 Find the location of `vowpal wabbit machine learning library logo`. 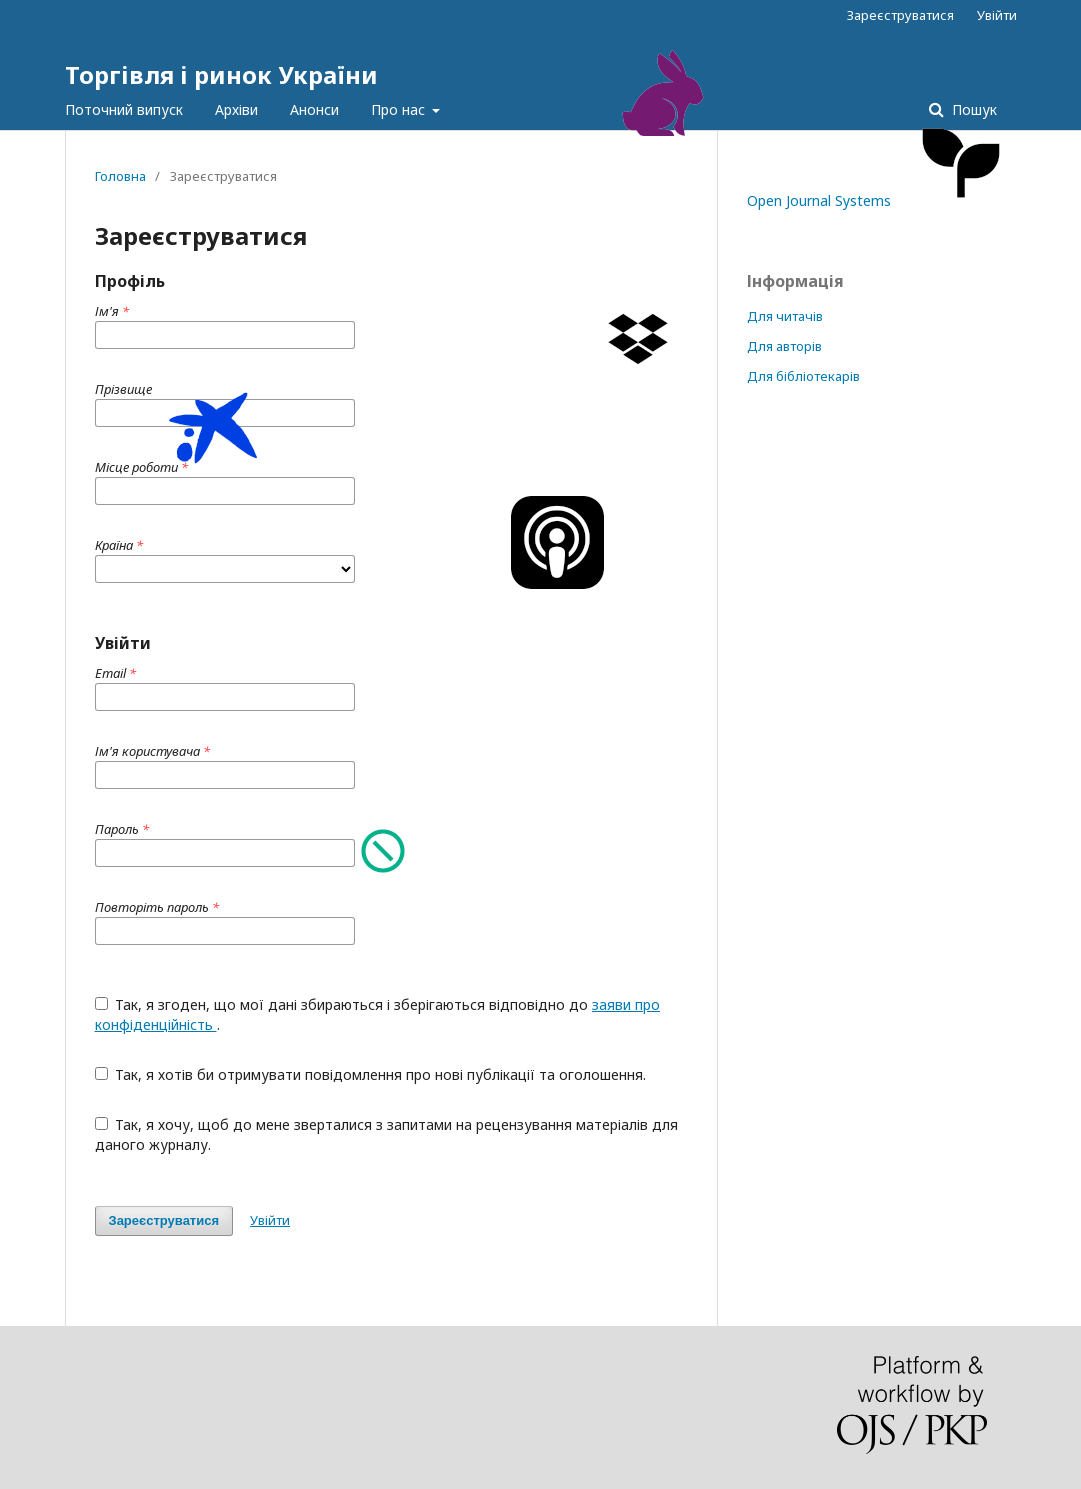

vowpal wabbit machine learning library logo is located at coordinates (663, 93).